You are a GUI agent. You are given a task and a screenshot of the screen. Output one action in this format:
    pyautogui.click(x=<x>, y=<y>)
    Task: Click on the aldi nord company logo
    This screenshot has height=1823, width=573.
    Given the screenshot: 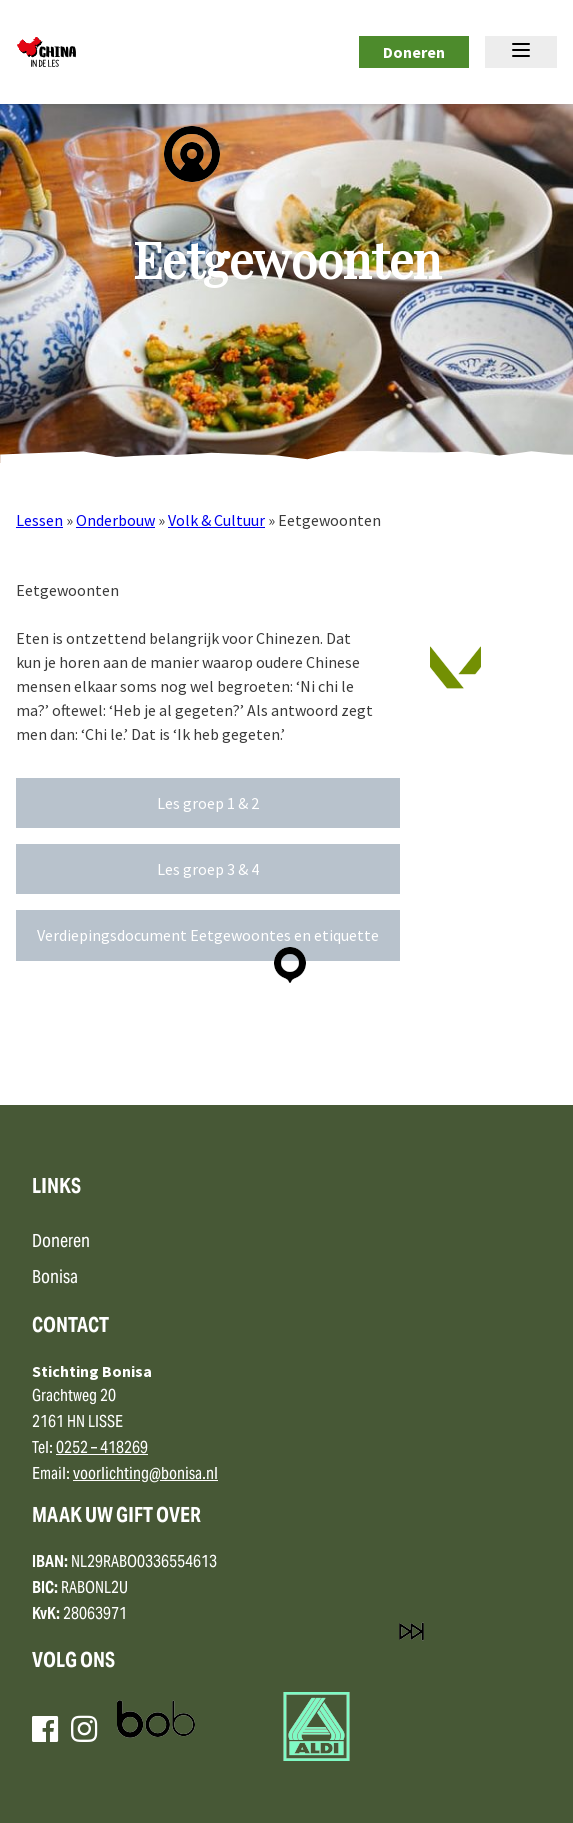 What is the action you would take?
    pyautogui.click(x=316, y=1726)
    